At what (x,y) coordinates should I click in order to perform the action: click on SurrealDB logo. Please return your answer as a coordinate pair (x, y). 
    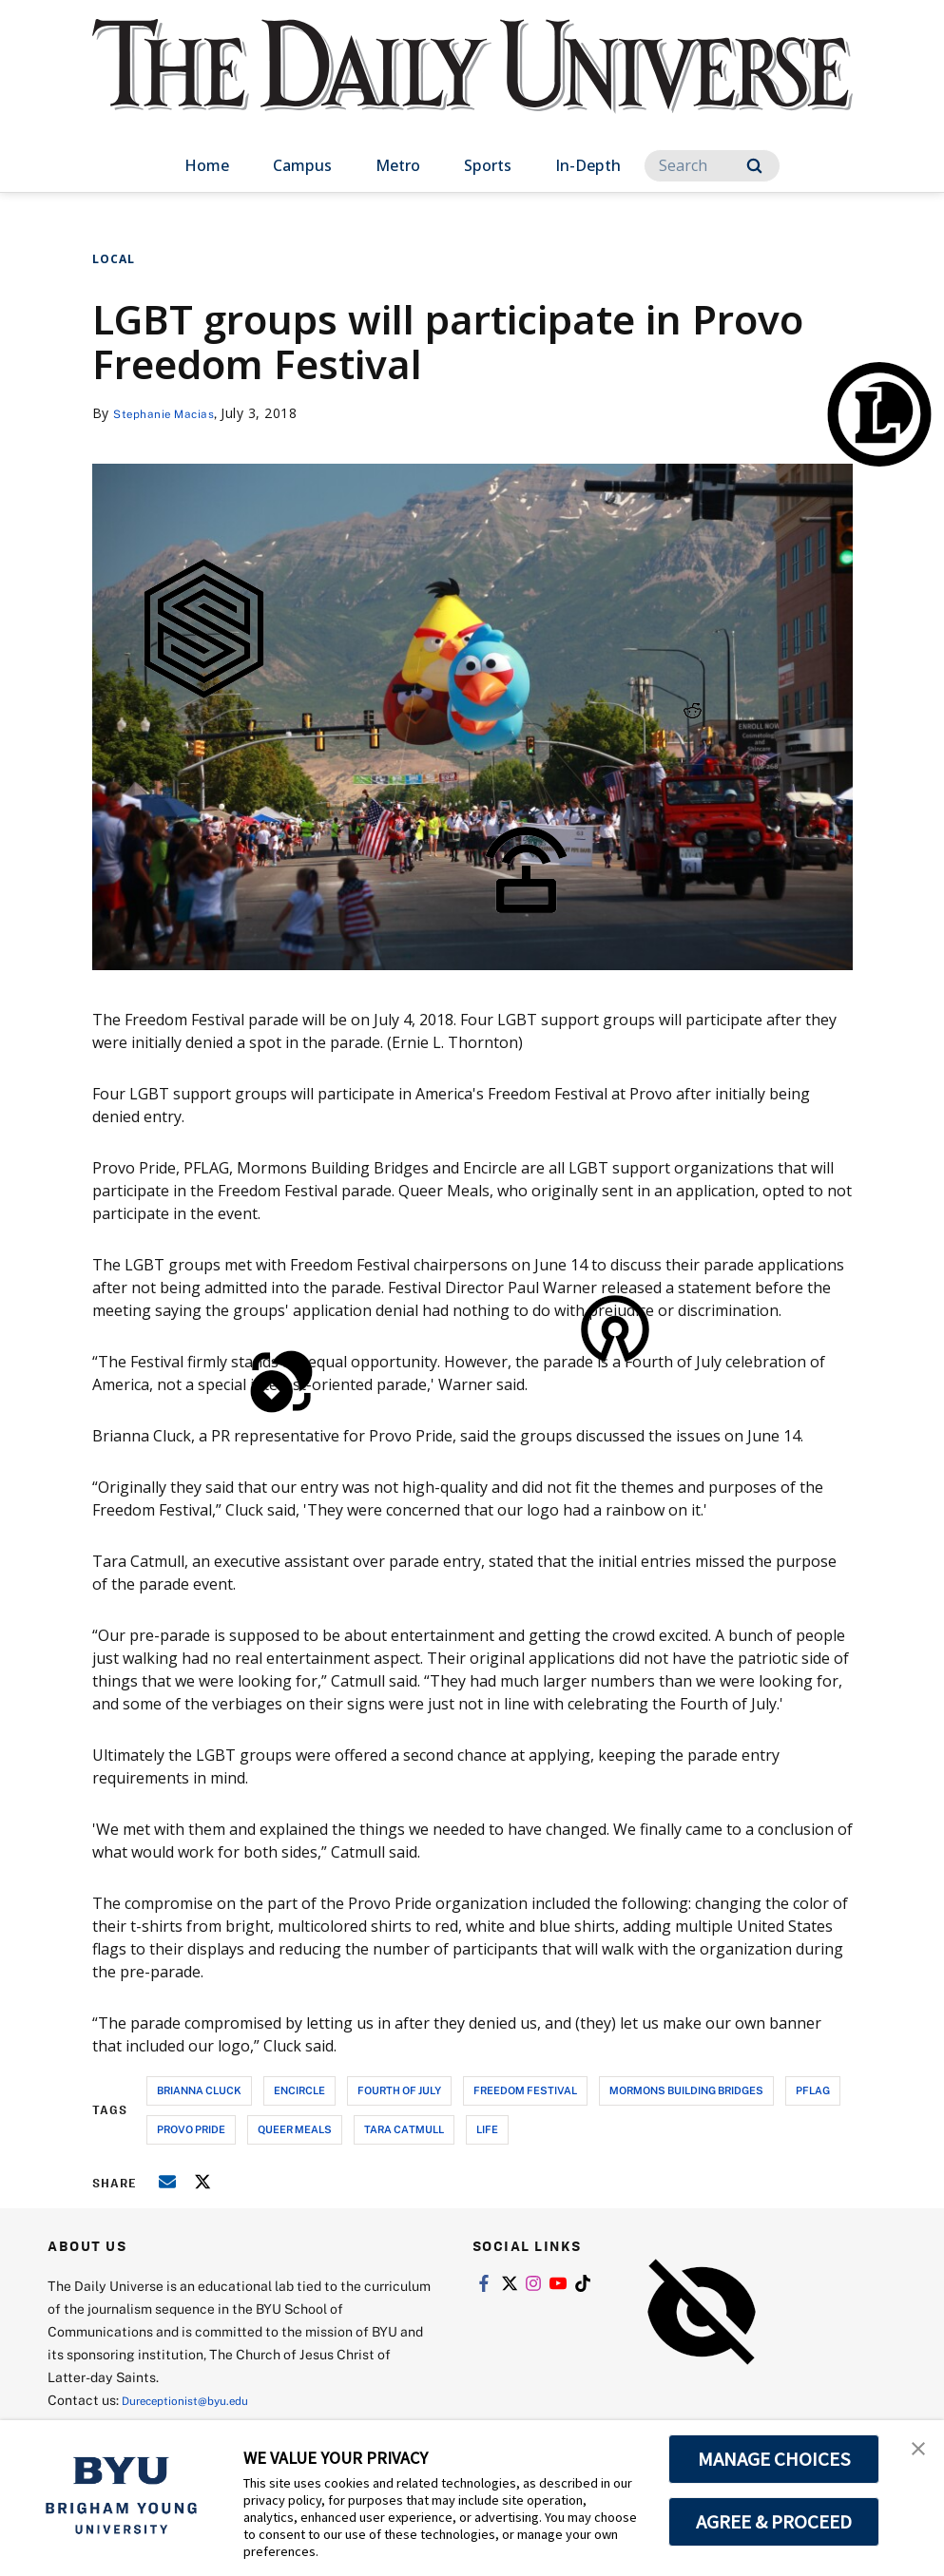
    Looking at the image, I should click on (203, 628).